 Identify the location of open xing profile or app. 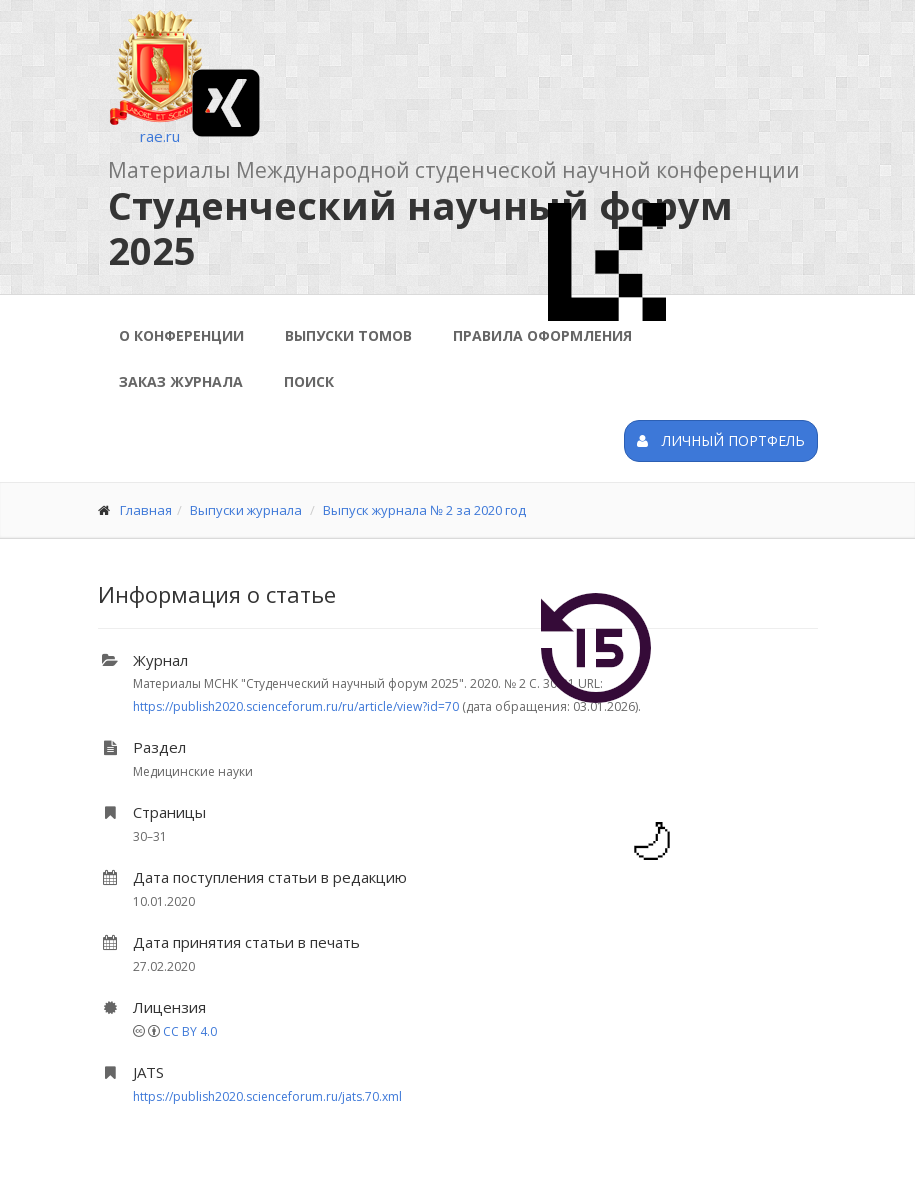
(226, 103).